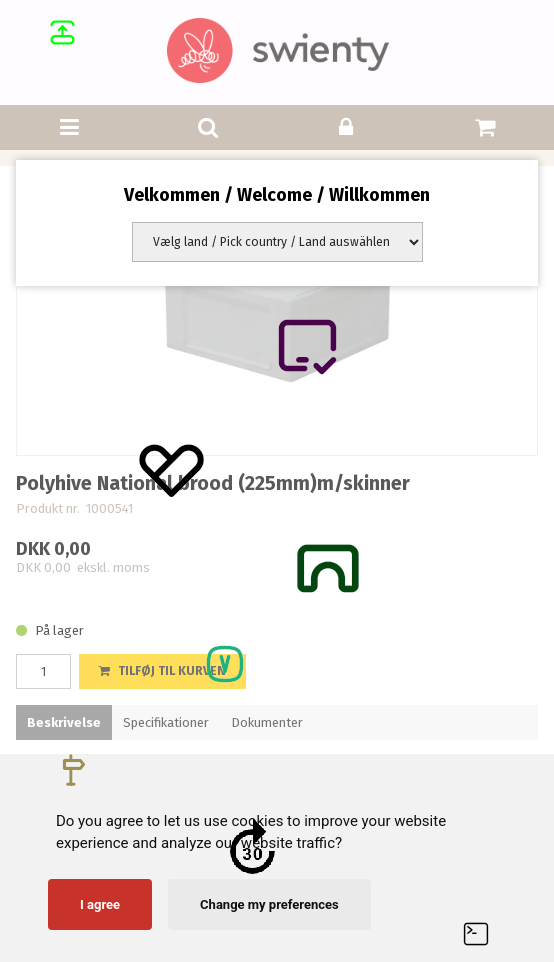 The image size is (554, 962). I want to click on skip forward 30 seconds in media playback, so click(252, 848).